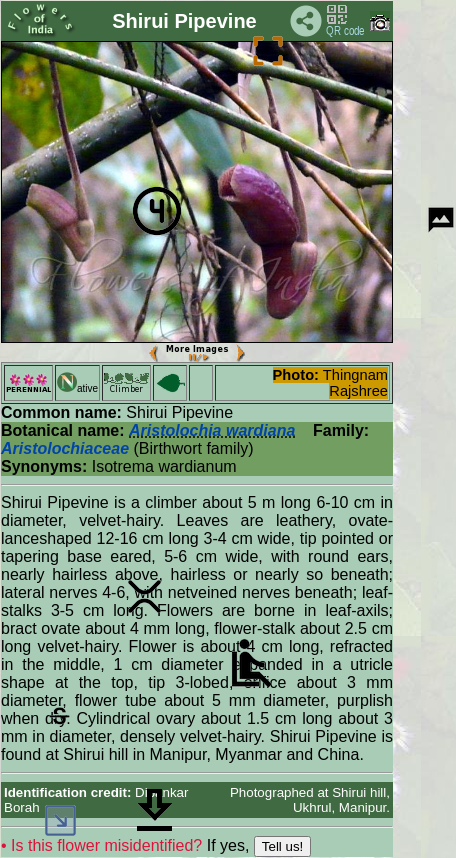 This screenshot has width=456, height=858. I want to click on download a file or content, so click(155, 811).